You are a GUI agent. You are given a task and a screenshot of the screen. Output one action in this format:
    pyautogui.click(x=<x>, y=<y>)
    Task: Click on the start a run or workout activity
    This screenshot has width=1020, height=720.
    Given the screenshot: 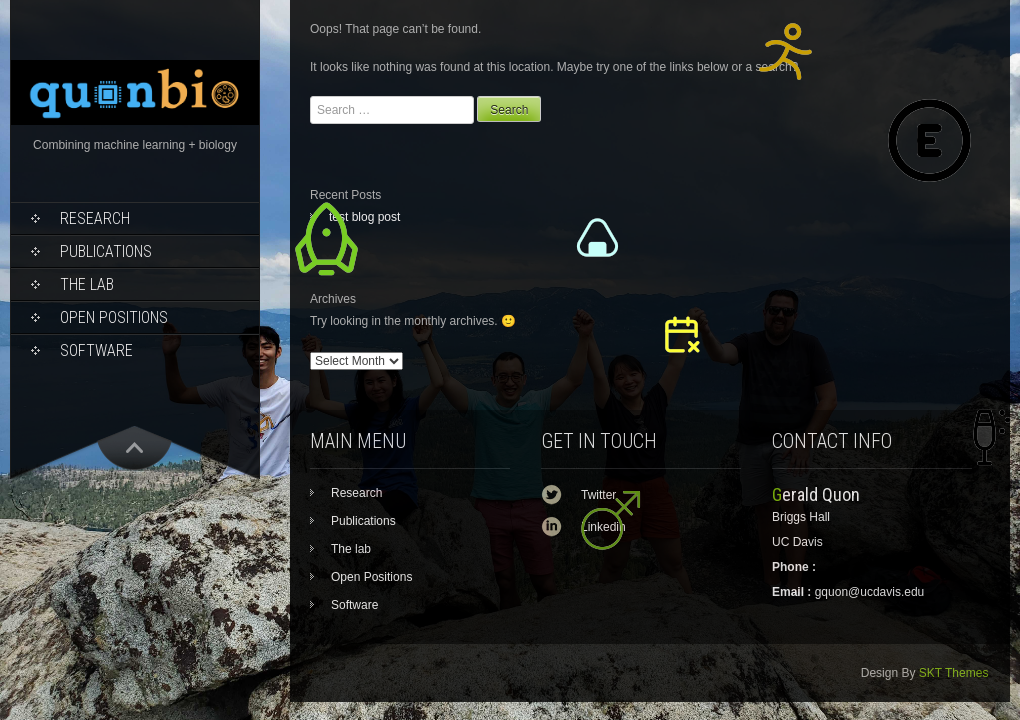 What is the action you would take?
    pyautogui.click(x=786, y=50)
    